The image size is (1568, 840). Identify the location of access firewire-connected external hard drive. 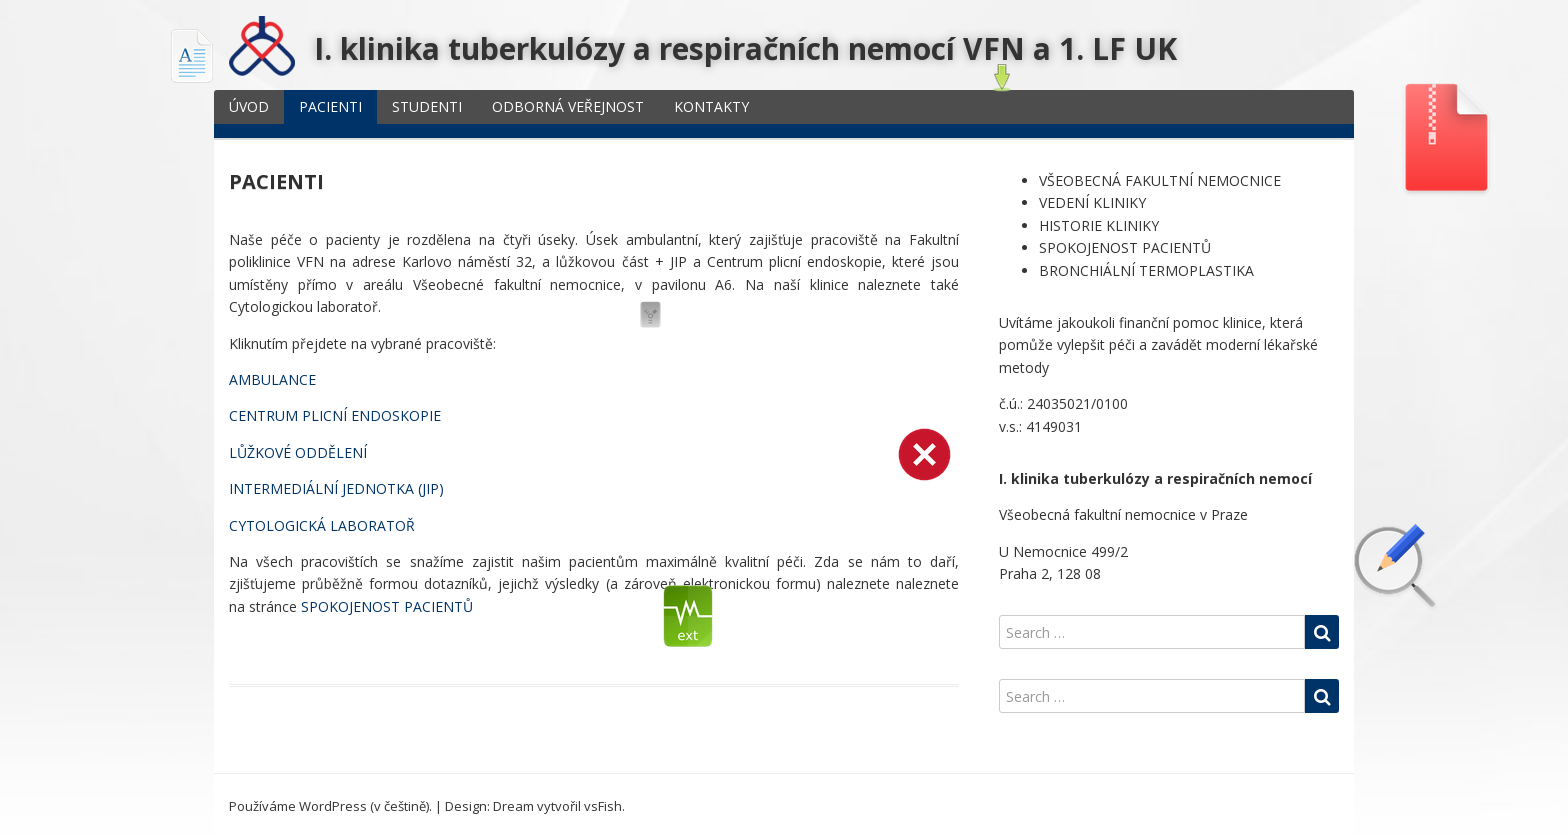
(650, 314).